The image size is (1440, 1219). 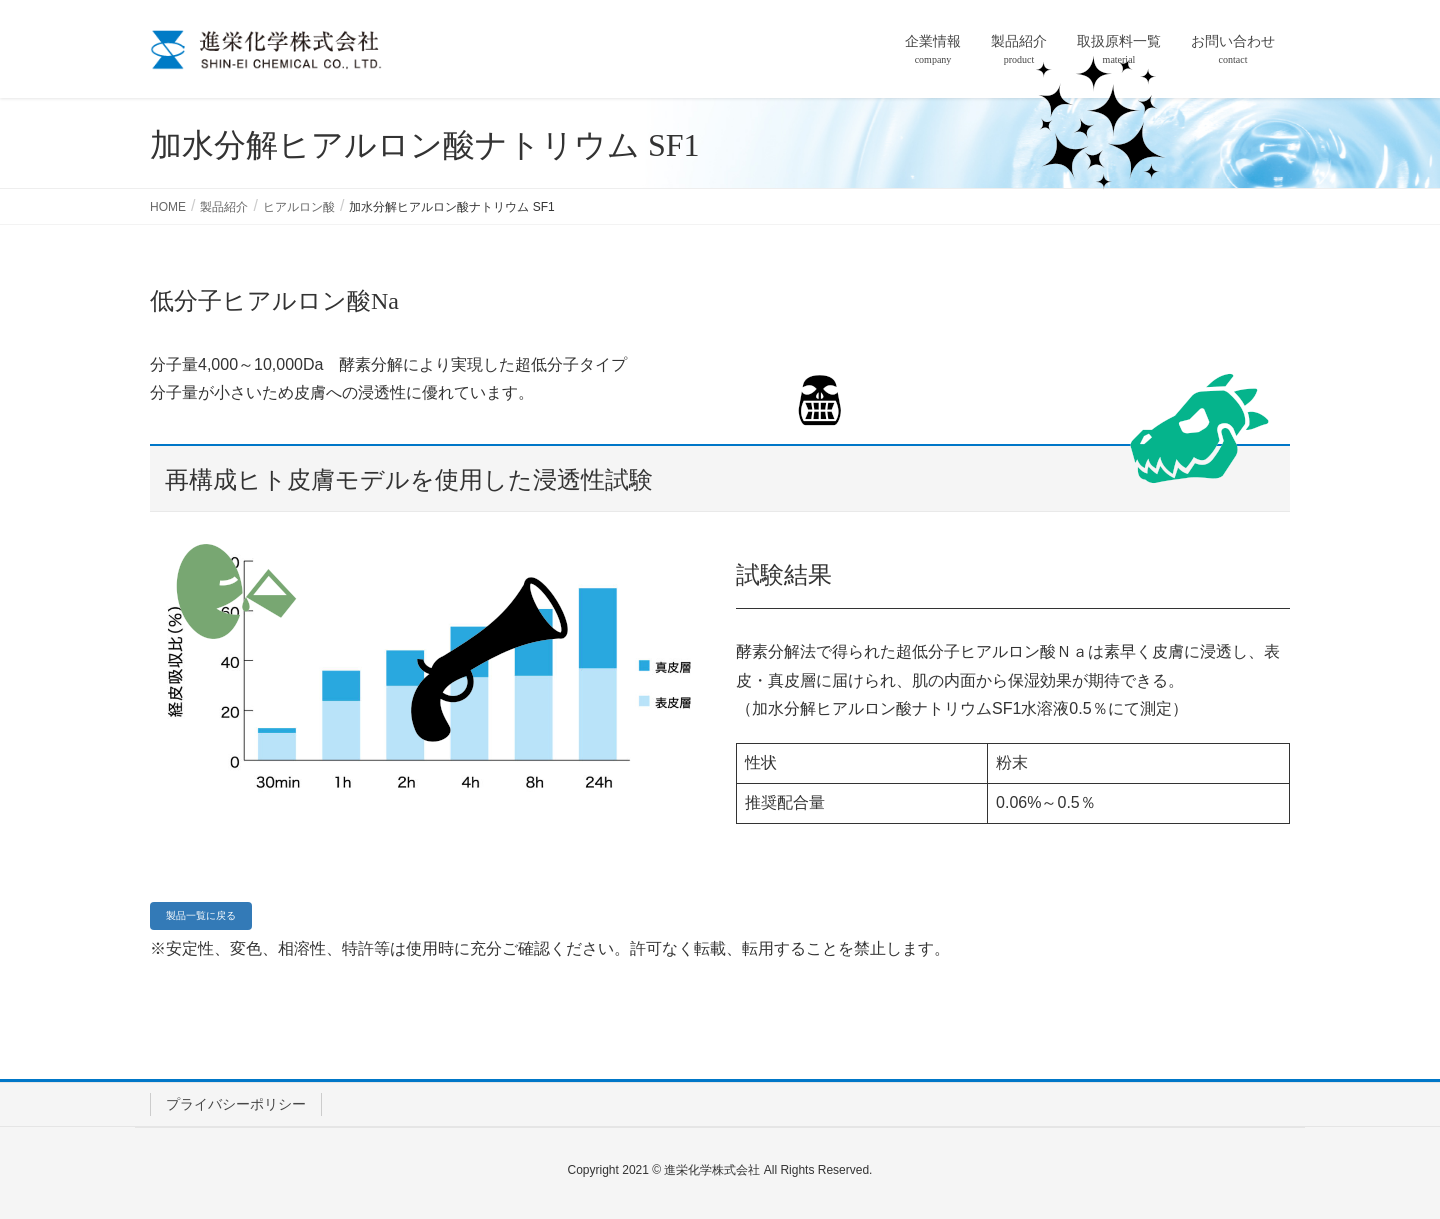 What do you see at coordinates (1199, 428) in the screenshot?
I see `access dragon or beast-related game content` at bounding box center [1199, 428].